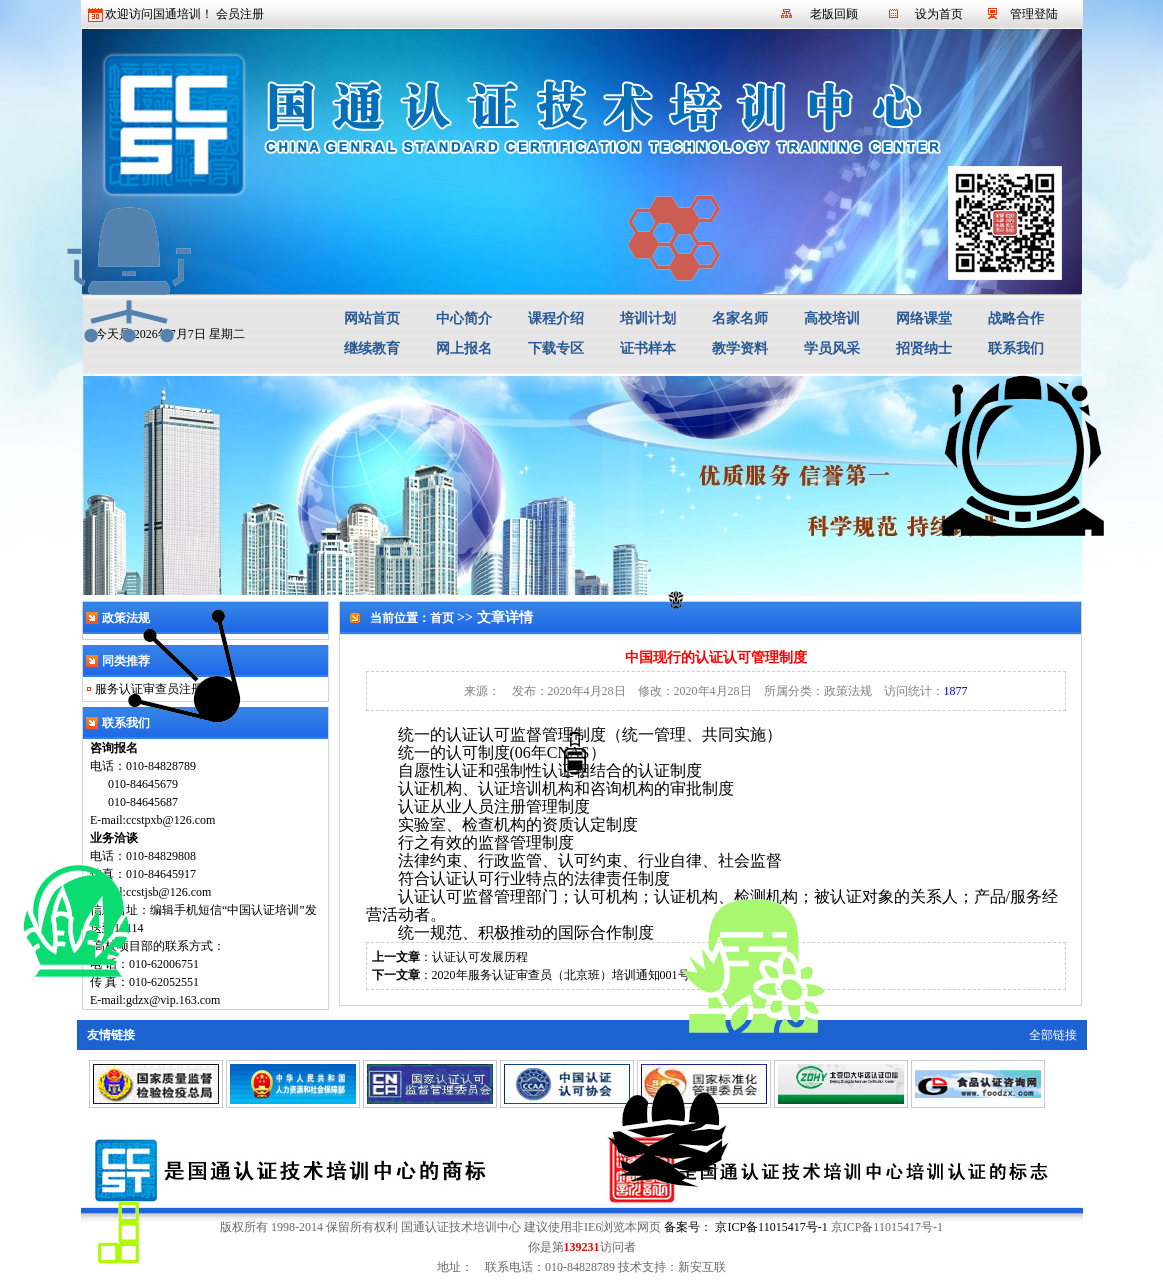 This screenshot has width=1163, height=1287. What do you see at coordinates (78, 918) in the screenshot?
I see `view dragon companion or pet status` at bounding box center [78, 918].